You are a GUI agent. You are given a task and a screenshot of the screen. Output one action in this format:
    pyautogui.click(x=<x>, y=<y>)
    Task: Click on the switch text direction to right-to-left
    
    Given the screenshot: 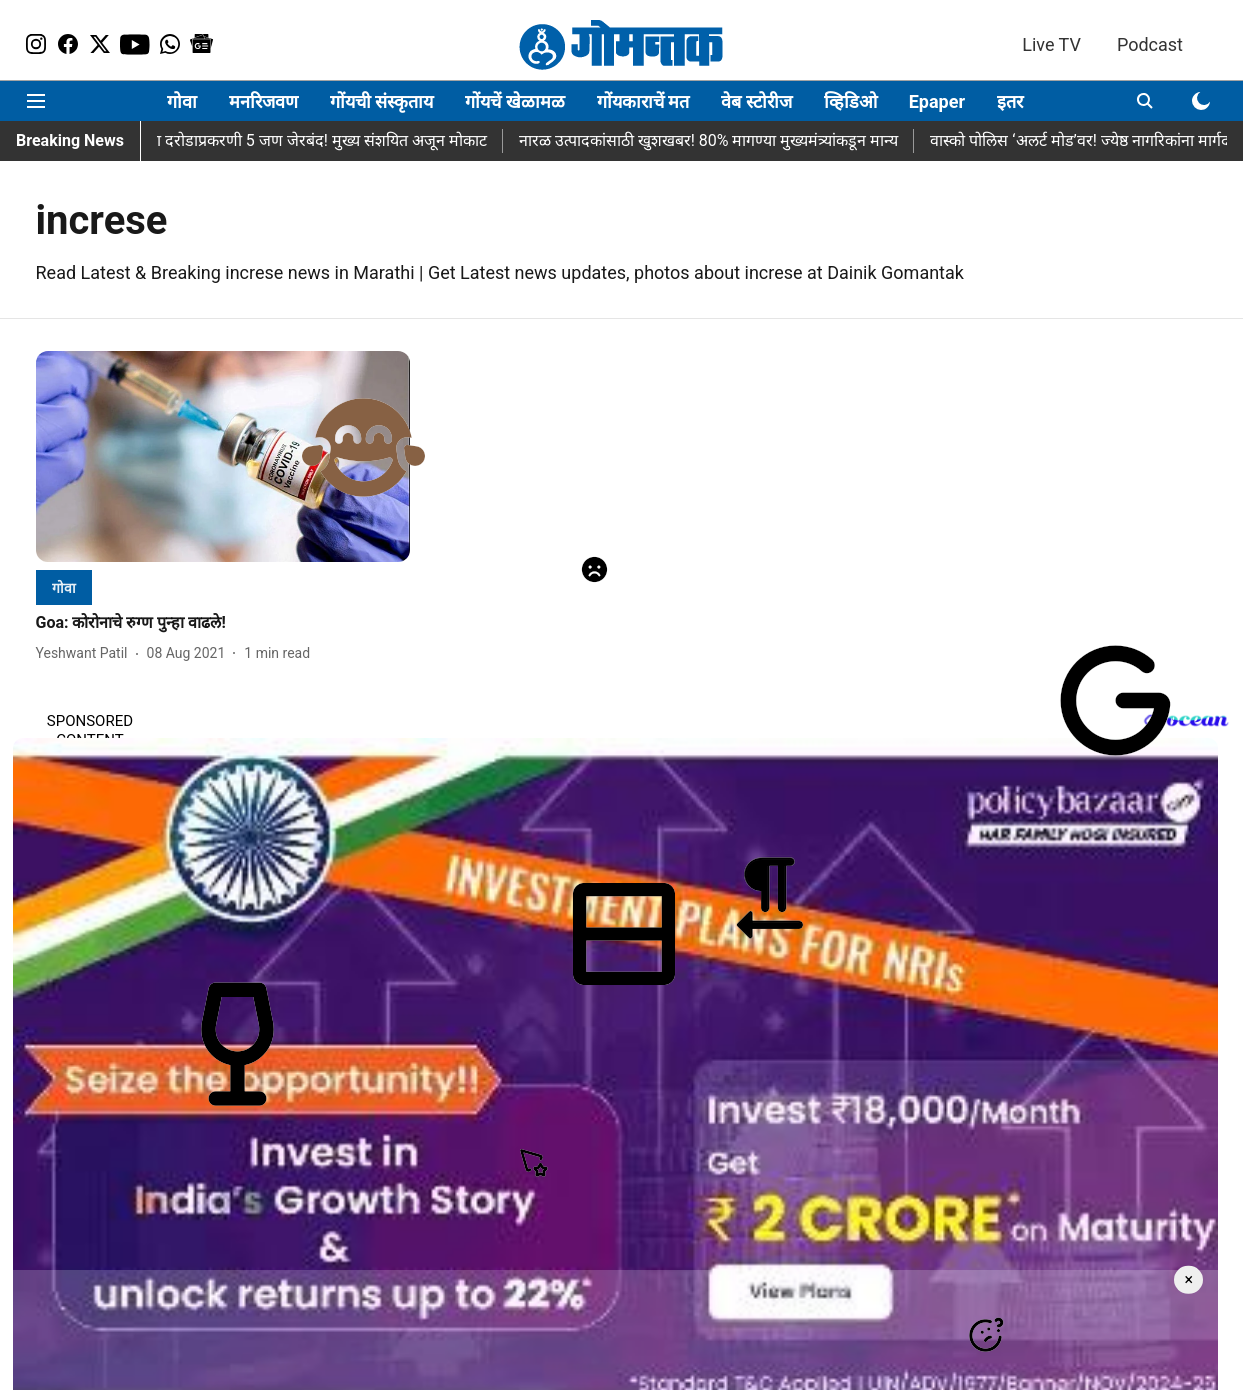 What is the action you would take?
    pyautogui.click(x=769, y=899)
    